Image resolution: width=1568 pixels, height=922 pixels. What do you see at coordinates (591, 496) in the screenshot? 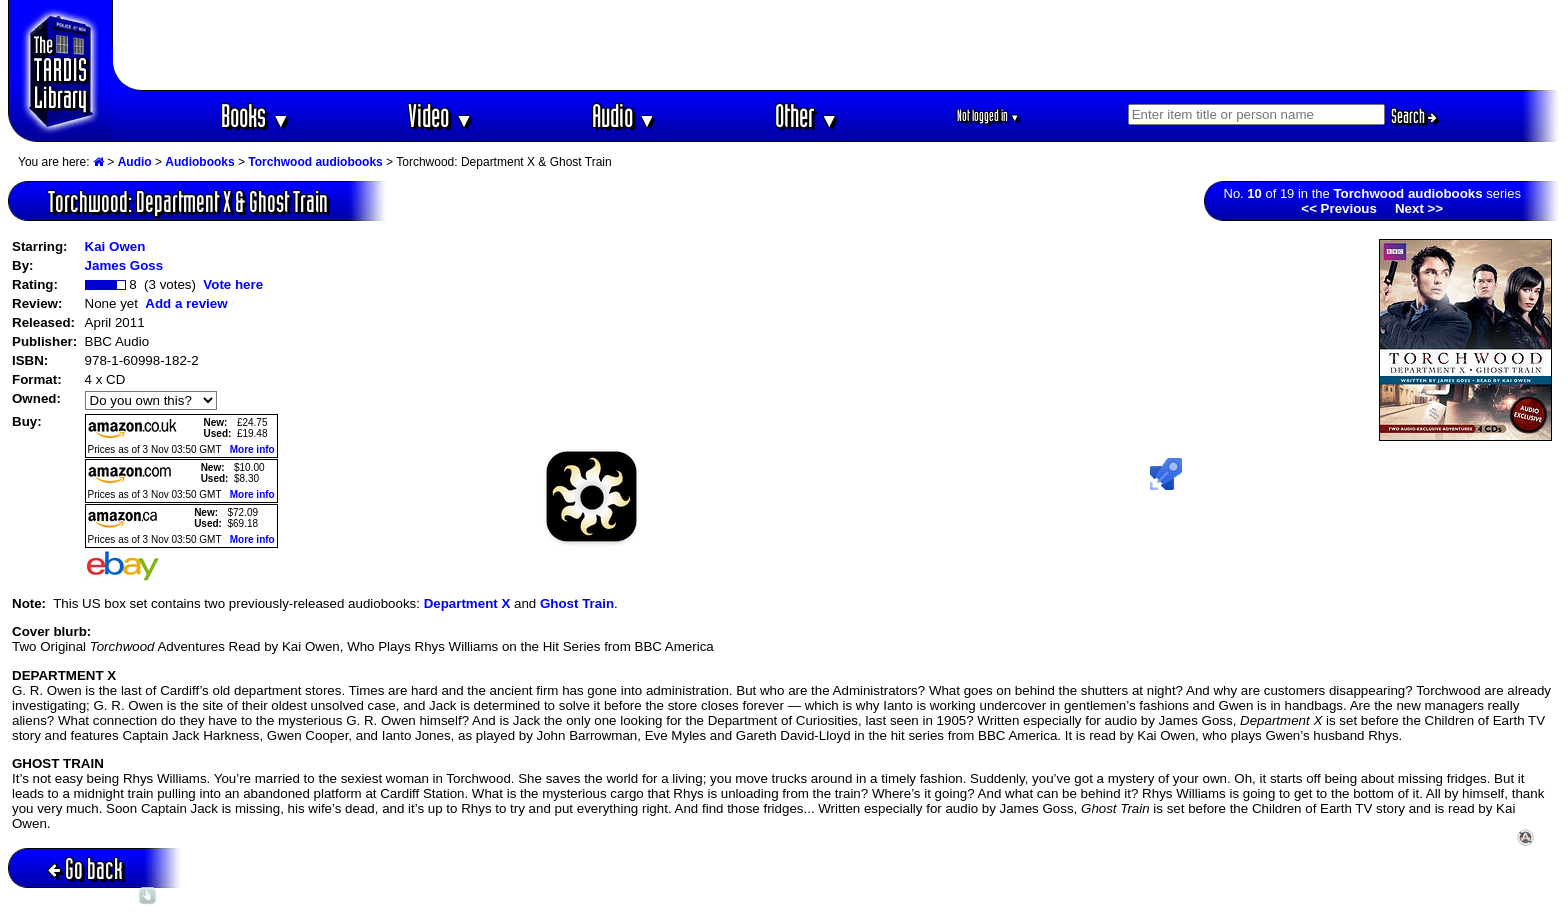
I see `launch Hearts of Iron 2 game` at bounding box center [591, 496].